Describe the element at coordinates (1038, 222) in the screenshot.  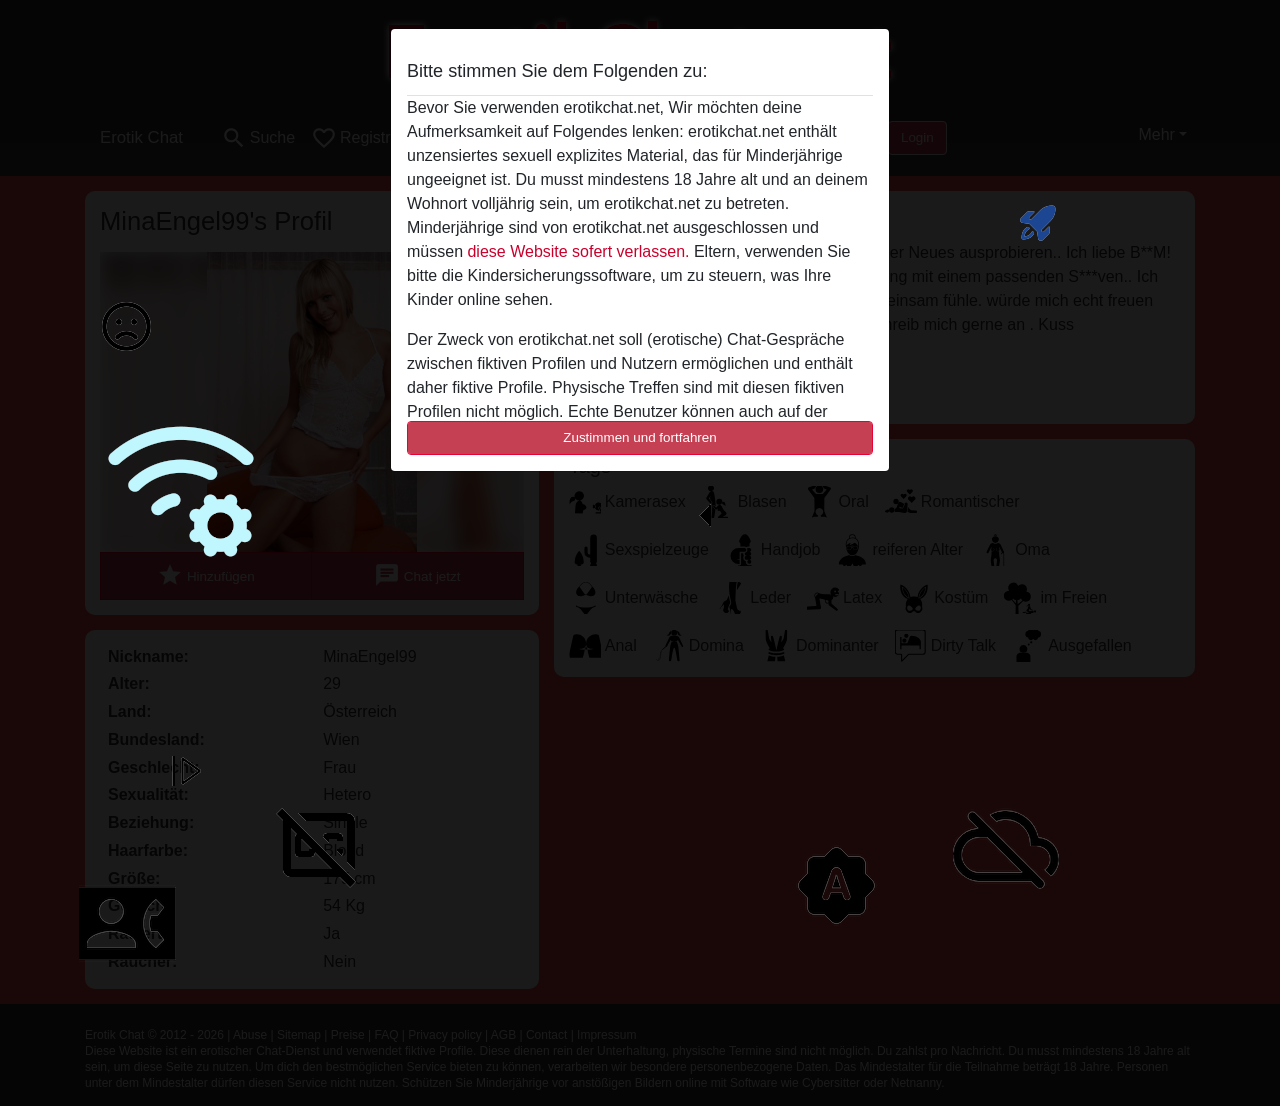
I see `launch or deploy a project` at that location.